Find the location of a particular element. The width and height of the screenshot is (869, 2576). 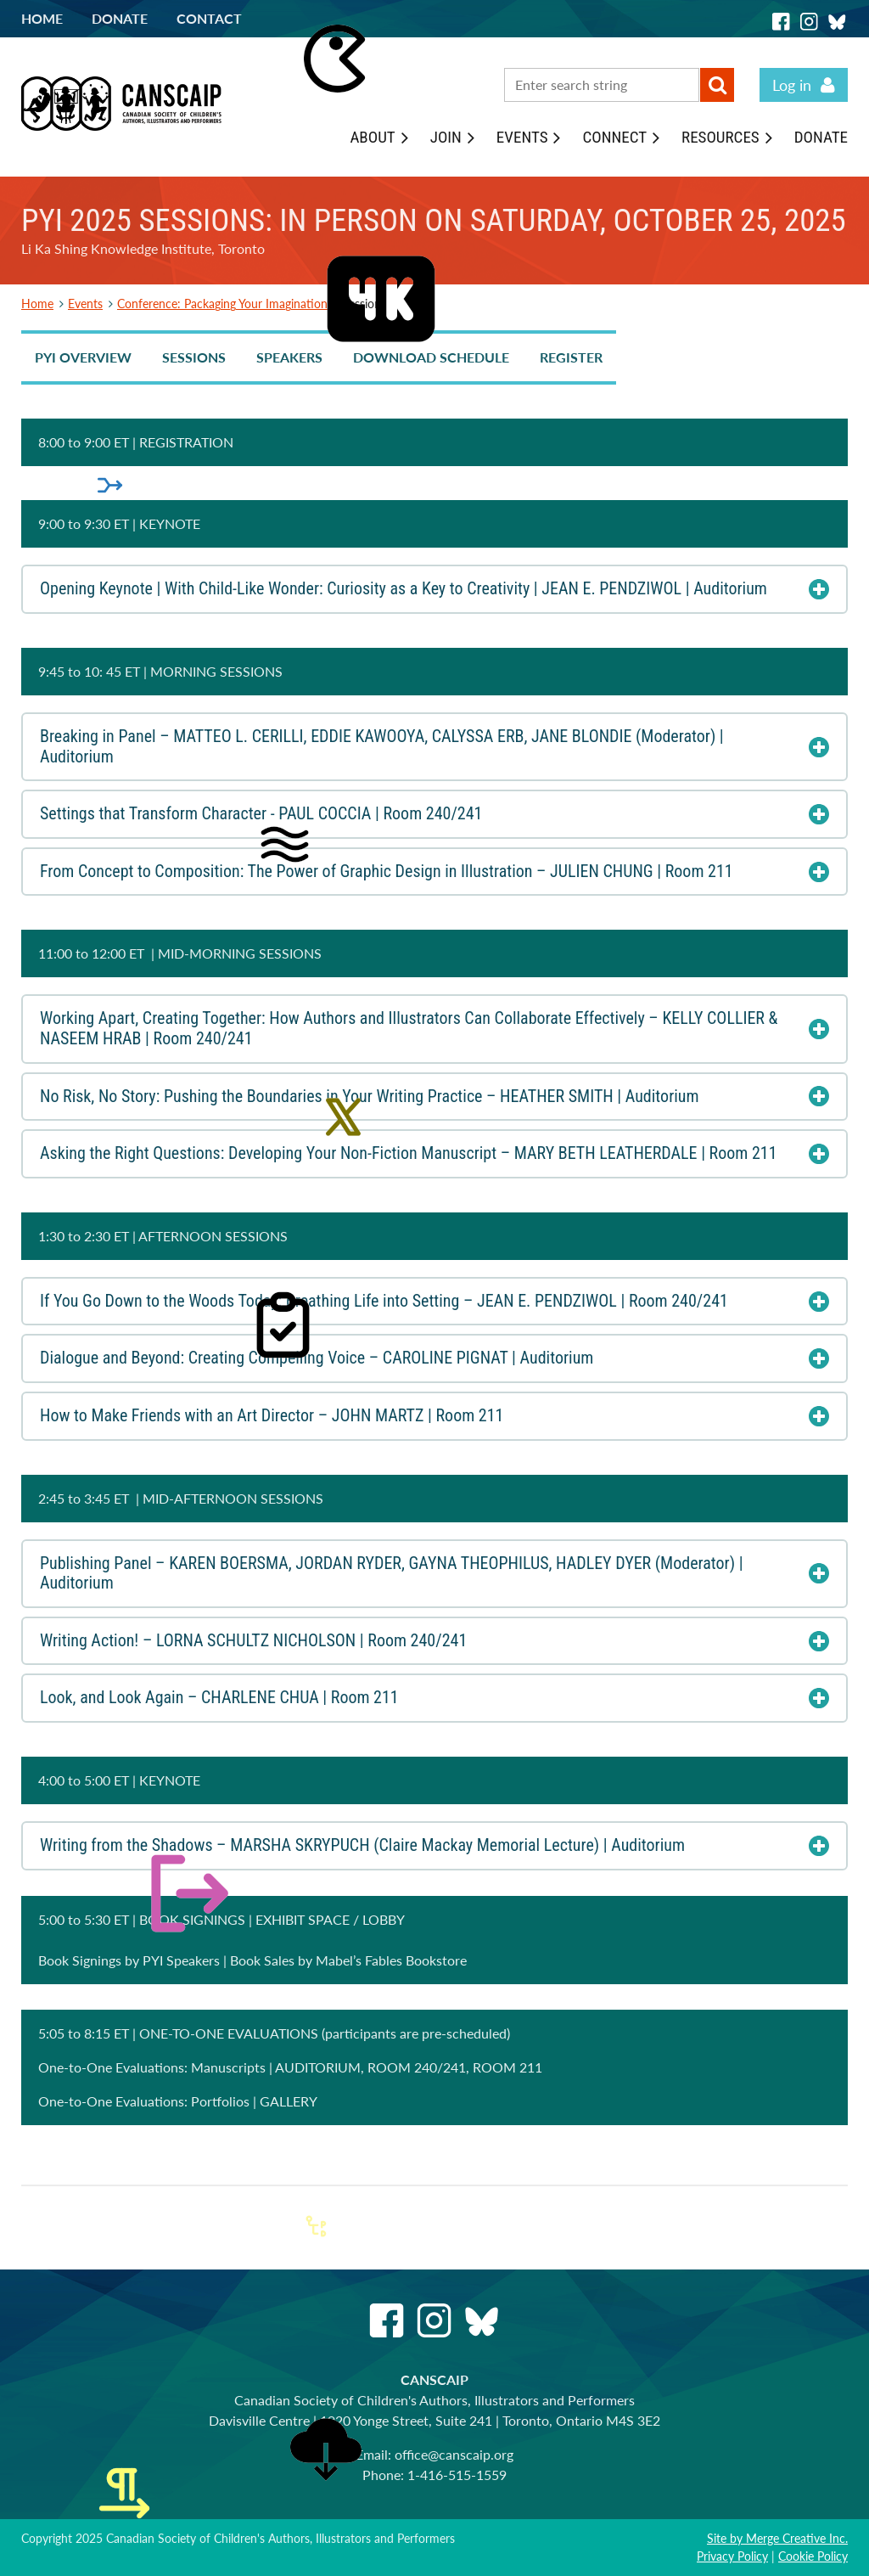

indicates water or liquid-related content is located at coordinates (284, 844).